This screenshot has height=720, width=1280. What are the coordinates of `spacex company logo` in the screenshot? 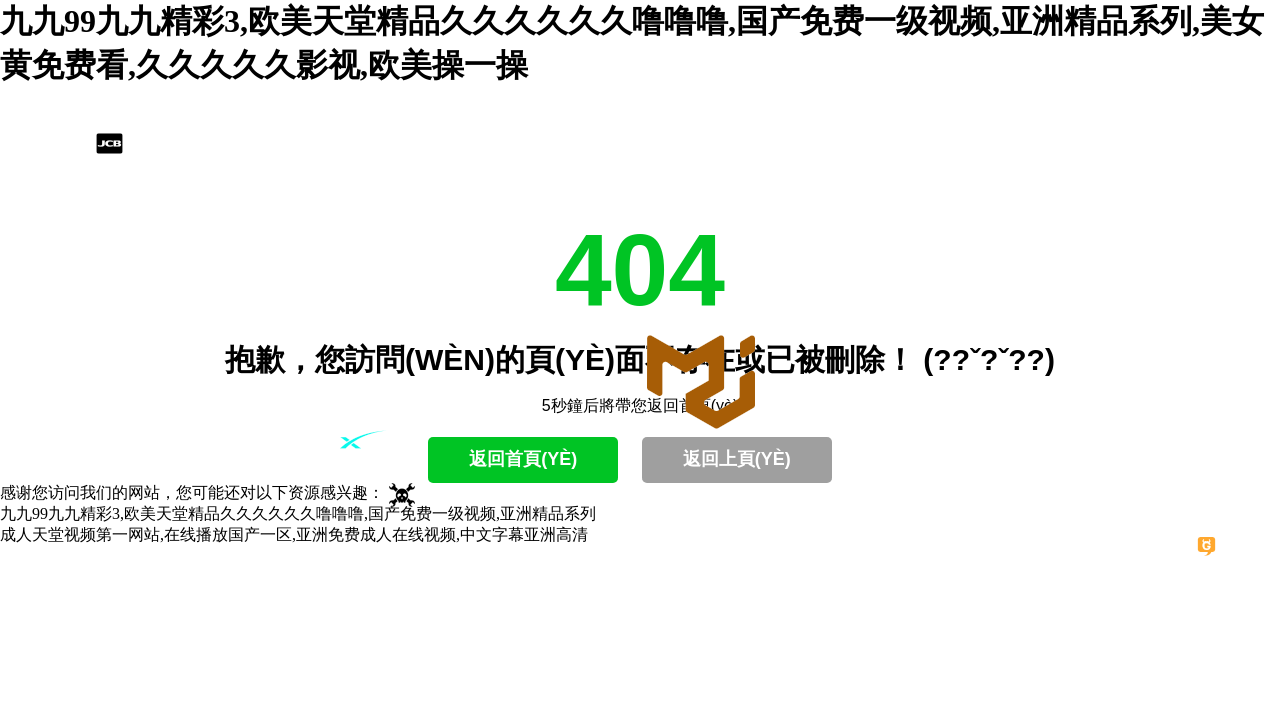 It's located at (363, 439).